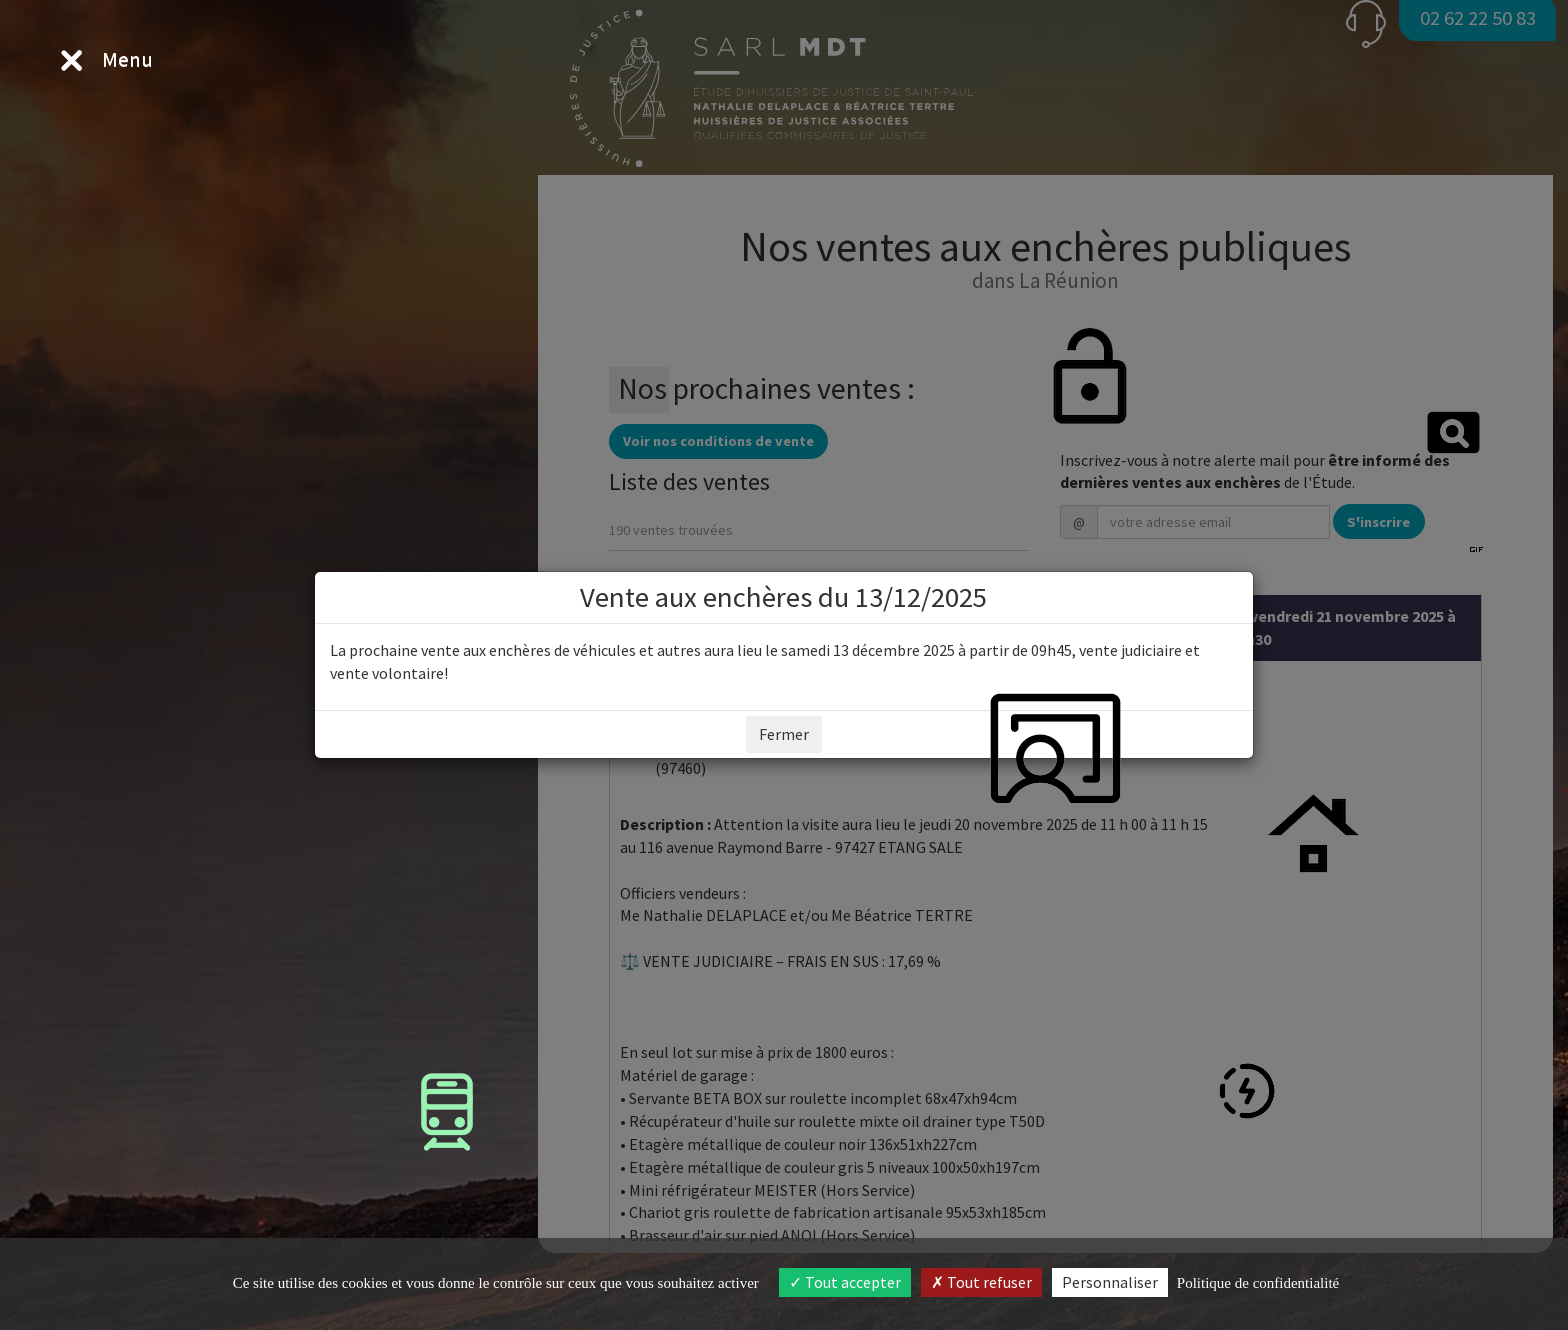  Describe the element at coordinates (1313, 835) in the screenshot. I see `access home or housing services` at that location.